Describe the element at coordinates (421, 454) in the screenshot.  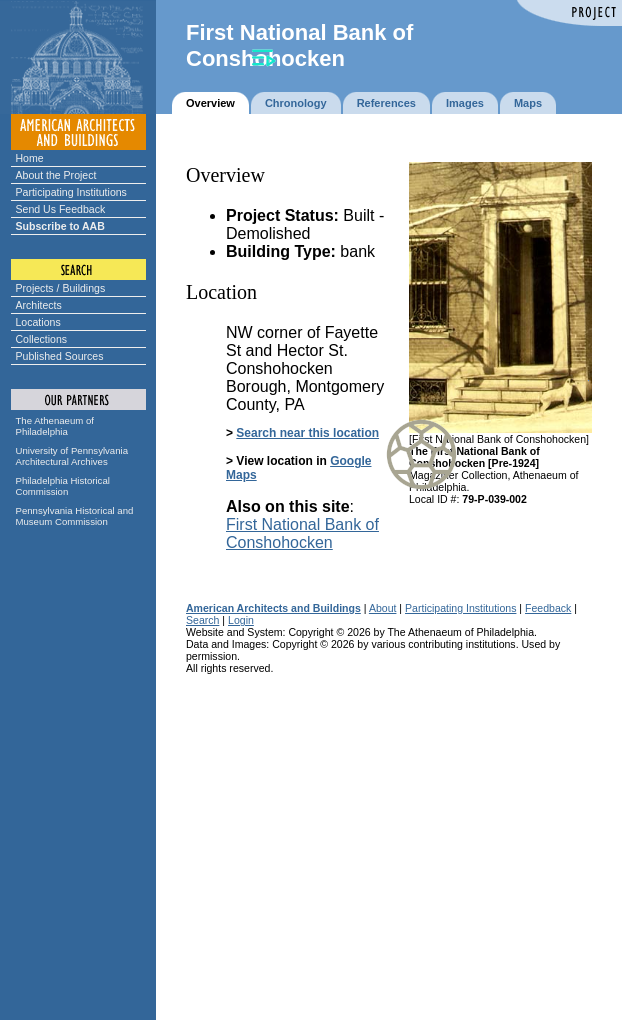
I see `access sports or soccer-related content` at that location.